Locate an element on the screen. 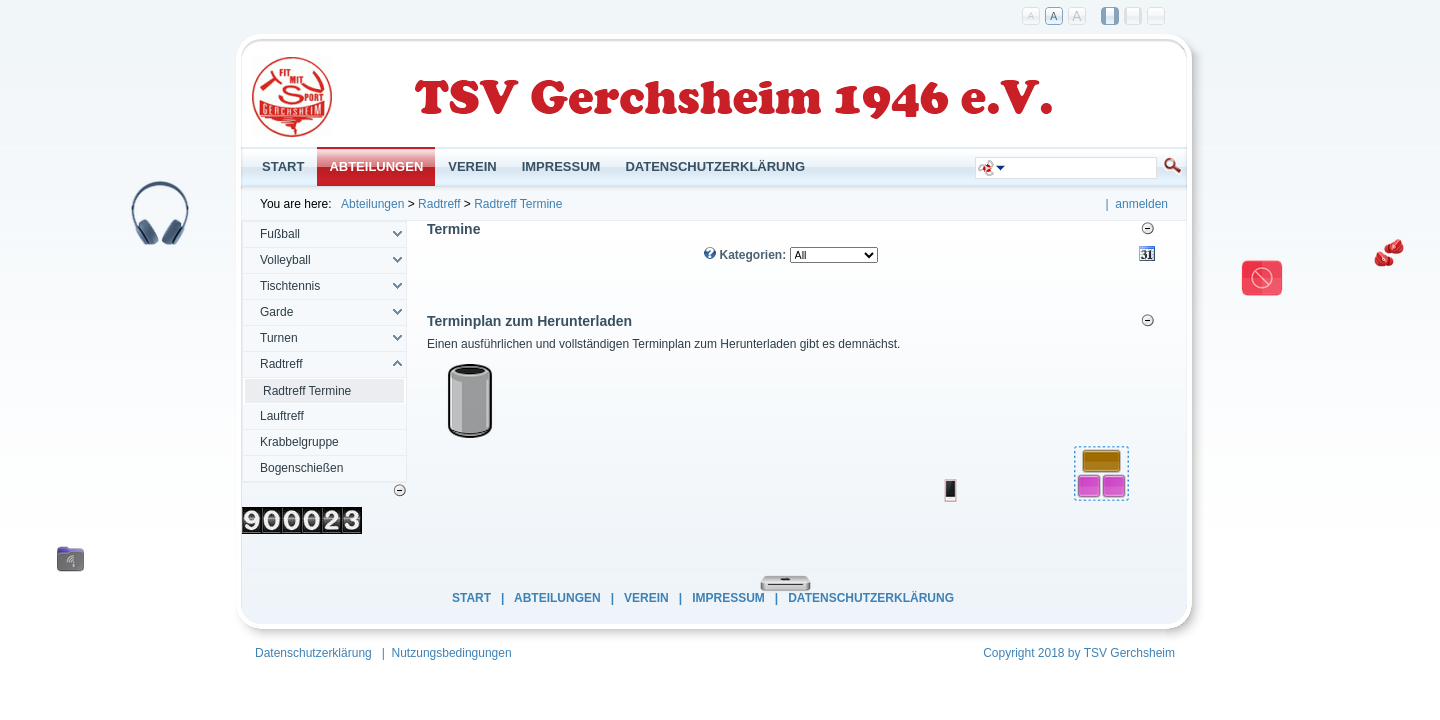  connect bluetooth headphones is located at coordinates (160, 213).